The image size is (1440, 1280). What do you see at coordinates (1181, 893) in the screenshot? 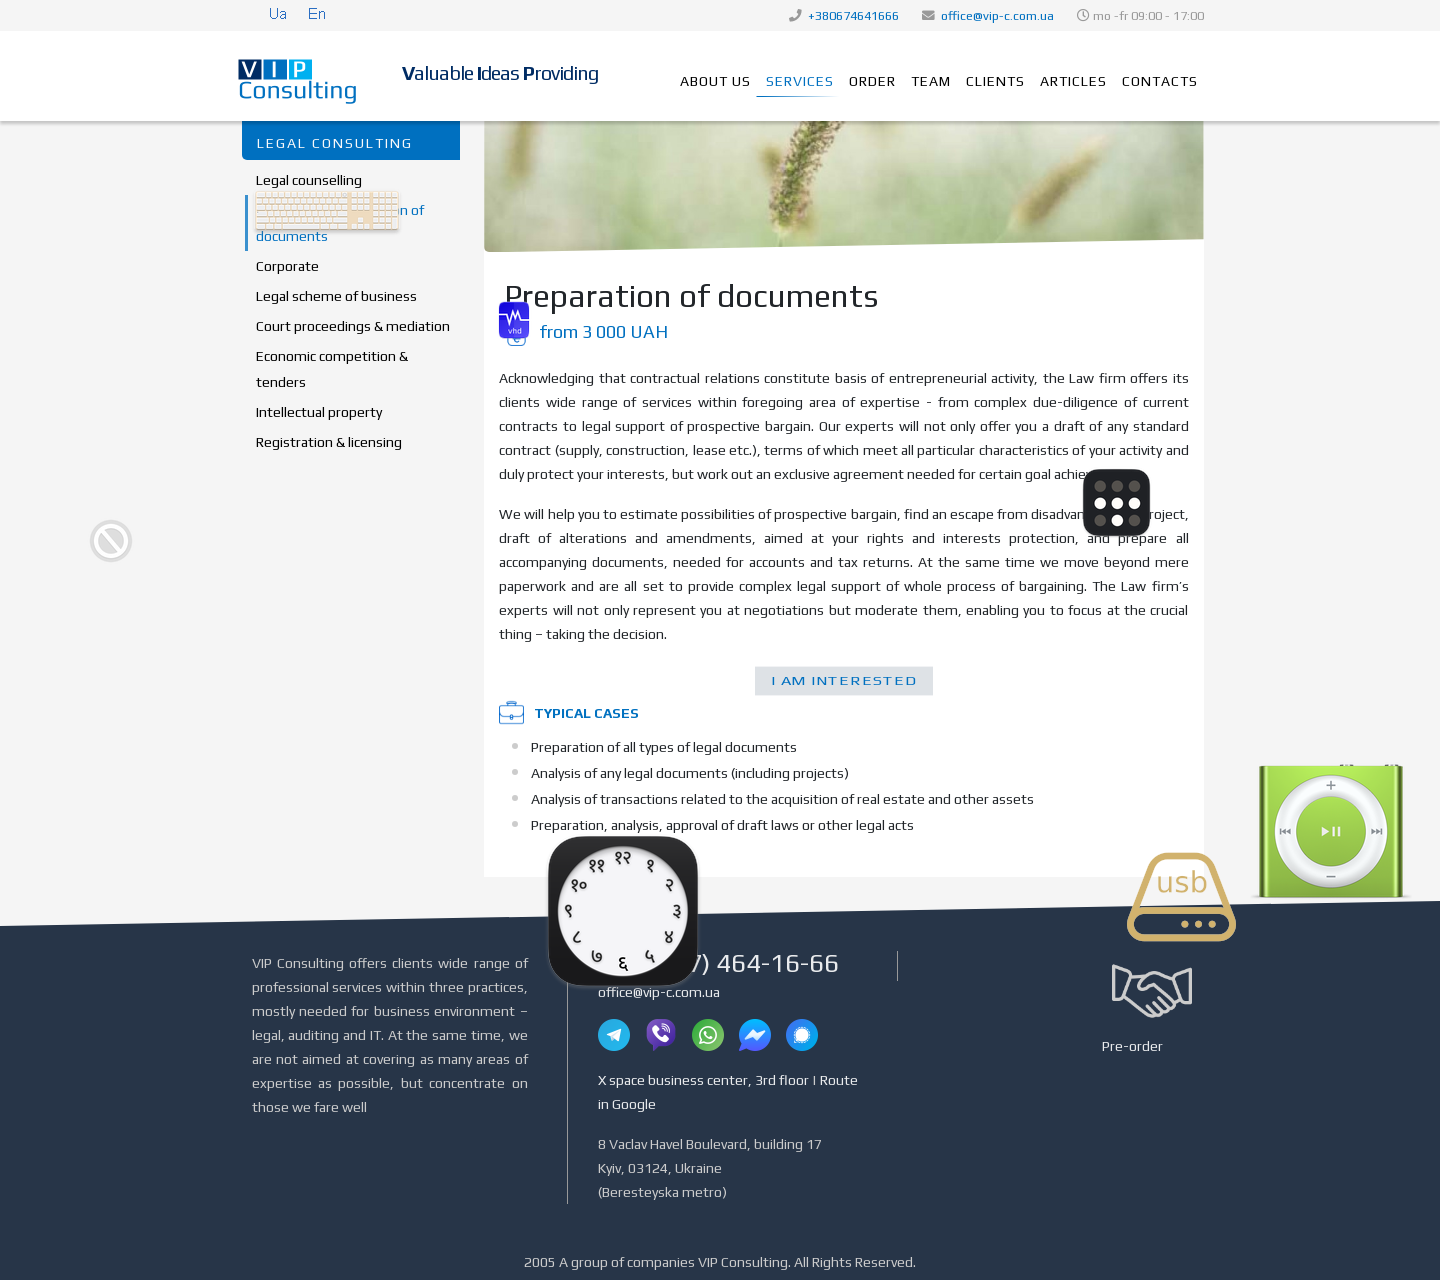
I see `external usb hard drive connected` at bounding box center [1181, 893].